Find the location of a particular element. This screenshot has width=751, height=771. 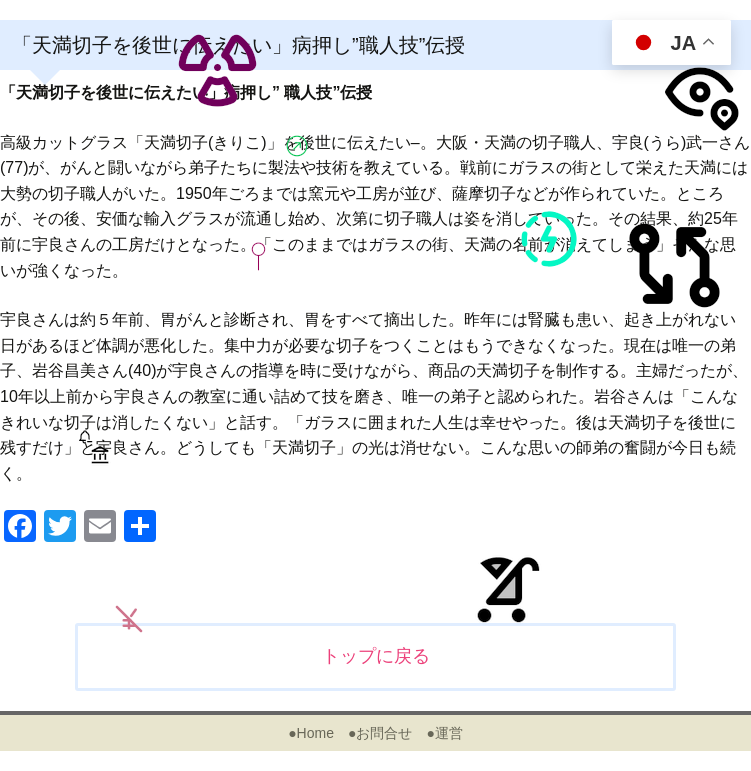

open link in new tab or window is located at coordinates (297, 146).